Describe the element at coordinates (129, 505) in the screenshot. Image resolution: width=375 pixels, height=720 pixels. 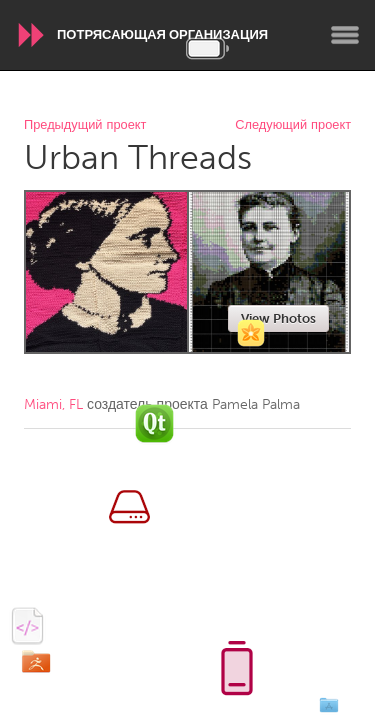
I see `access hard drive or storage device` at that location.